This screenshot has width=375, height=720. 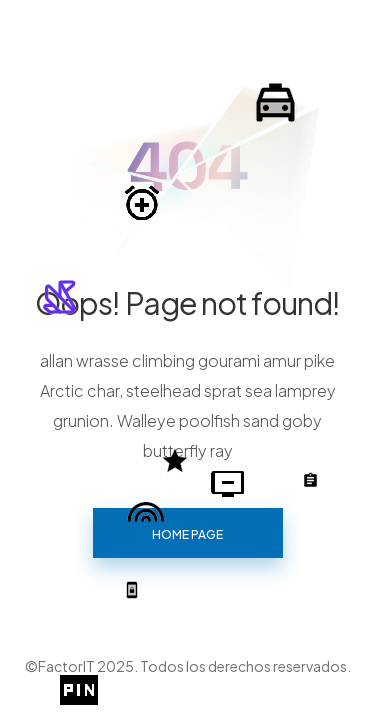 What do you see at coordinates (142, 203) in the screenshot?
I see `add a new alarm` at bounding box center [142, 203].